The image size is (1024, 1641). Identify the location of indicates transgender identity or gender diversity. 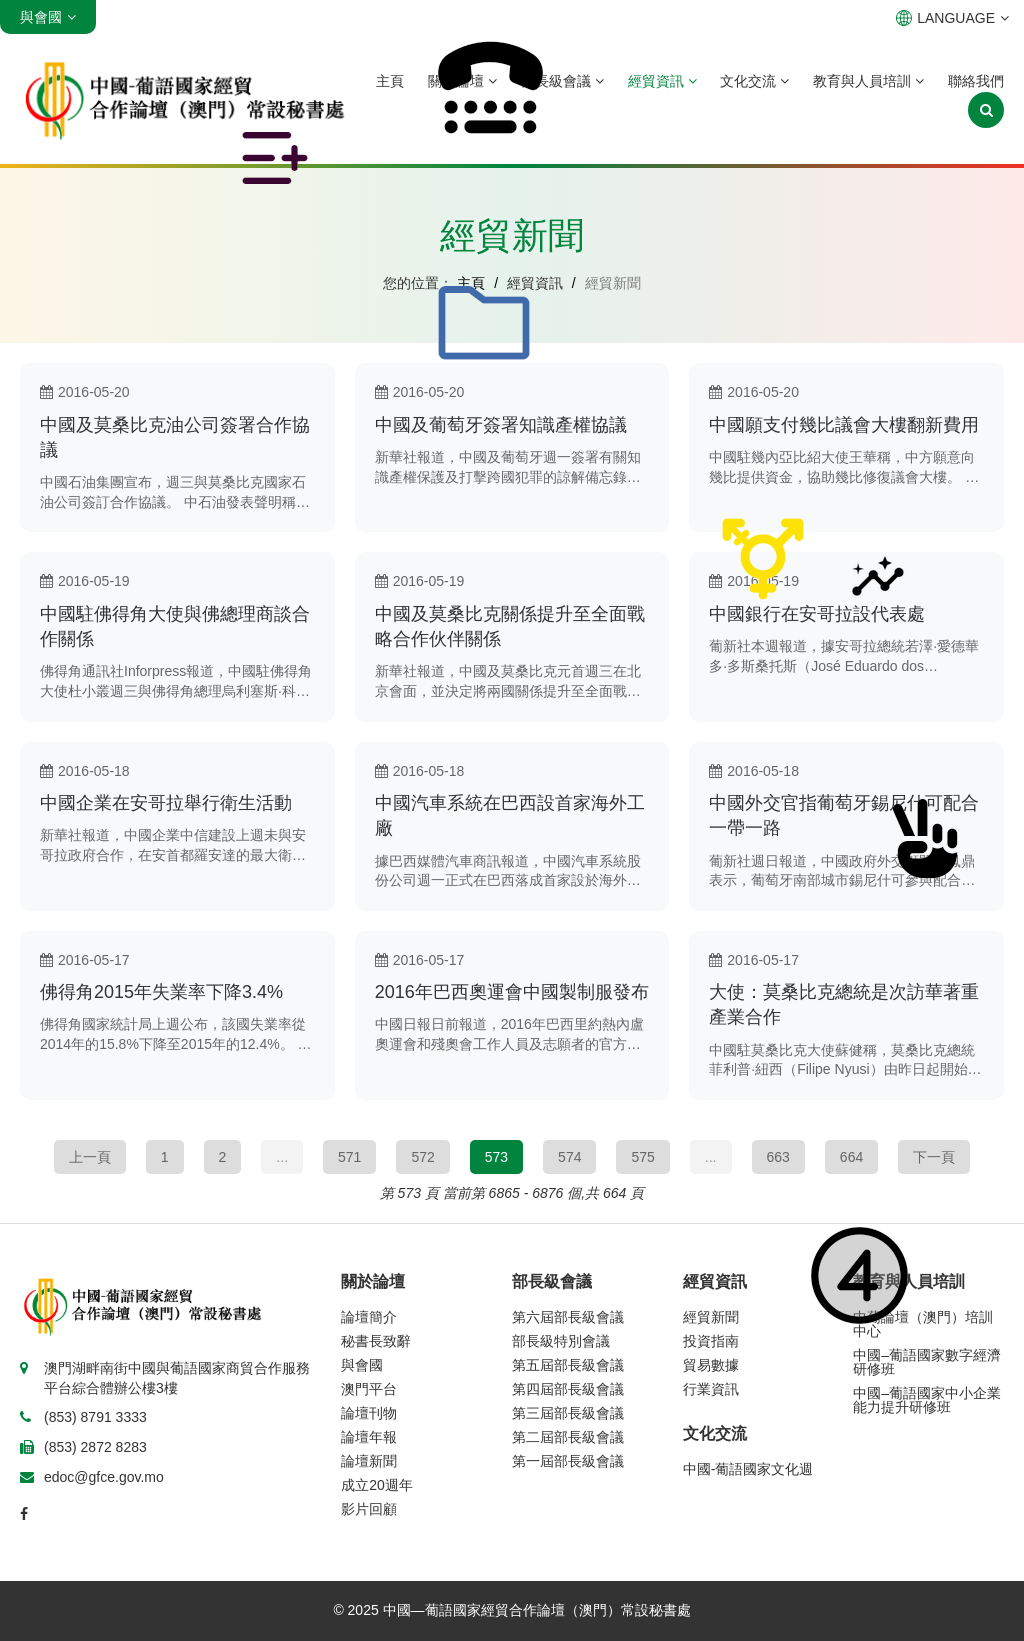
(763, 559).